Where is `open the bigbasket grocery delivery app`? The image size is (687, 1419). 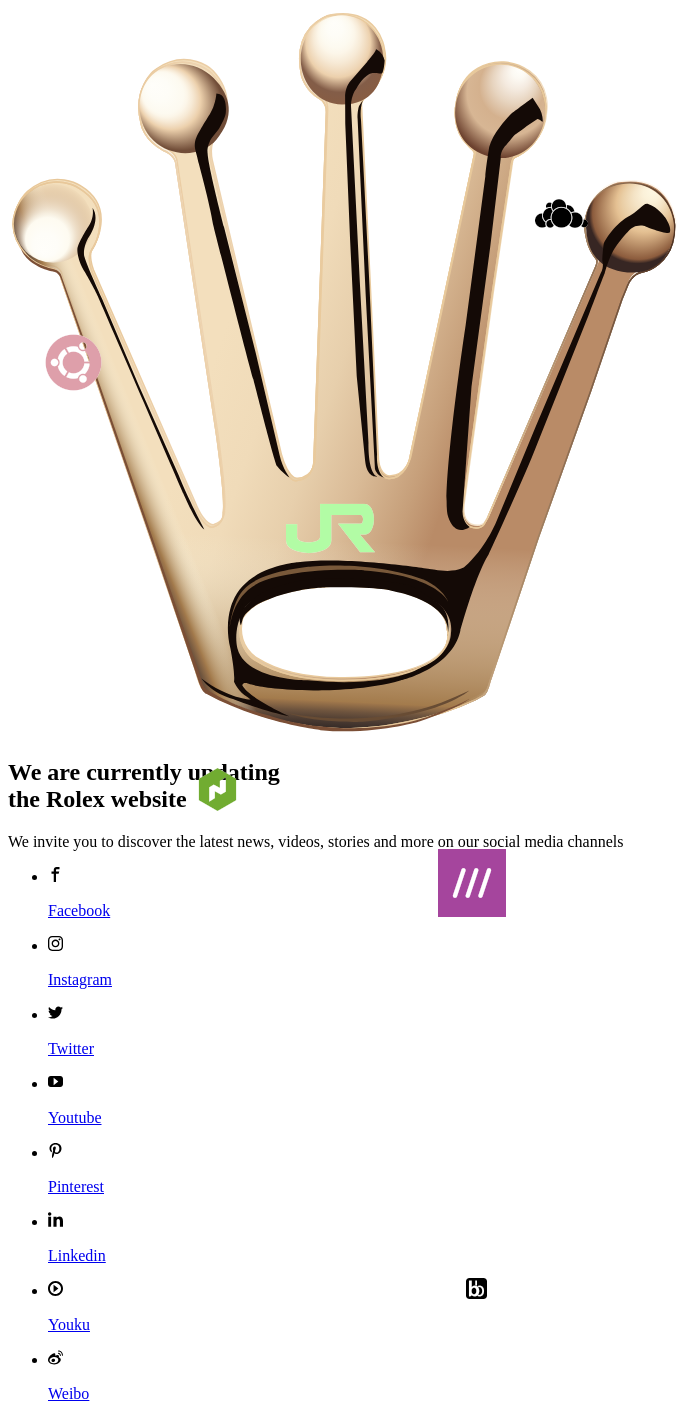 open the bigbasket grocery delivery app is located at coordinates (476, 1288).